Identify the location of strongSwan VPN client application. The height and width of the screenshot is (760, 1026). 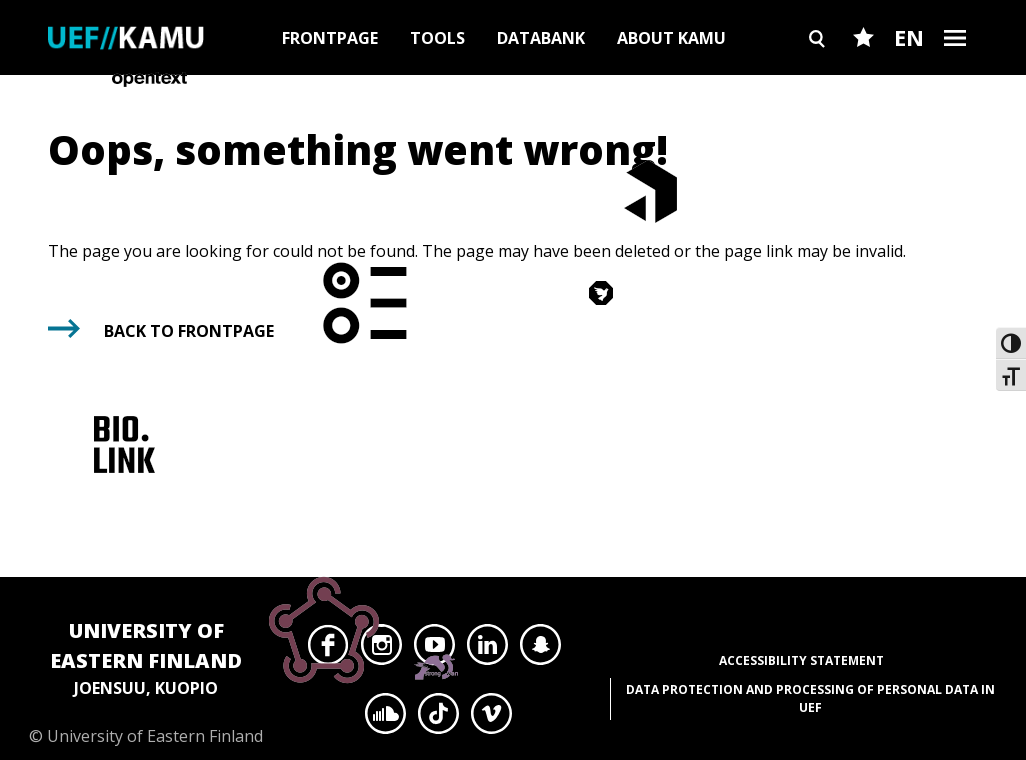
(436, 667).